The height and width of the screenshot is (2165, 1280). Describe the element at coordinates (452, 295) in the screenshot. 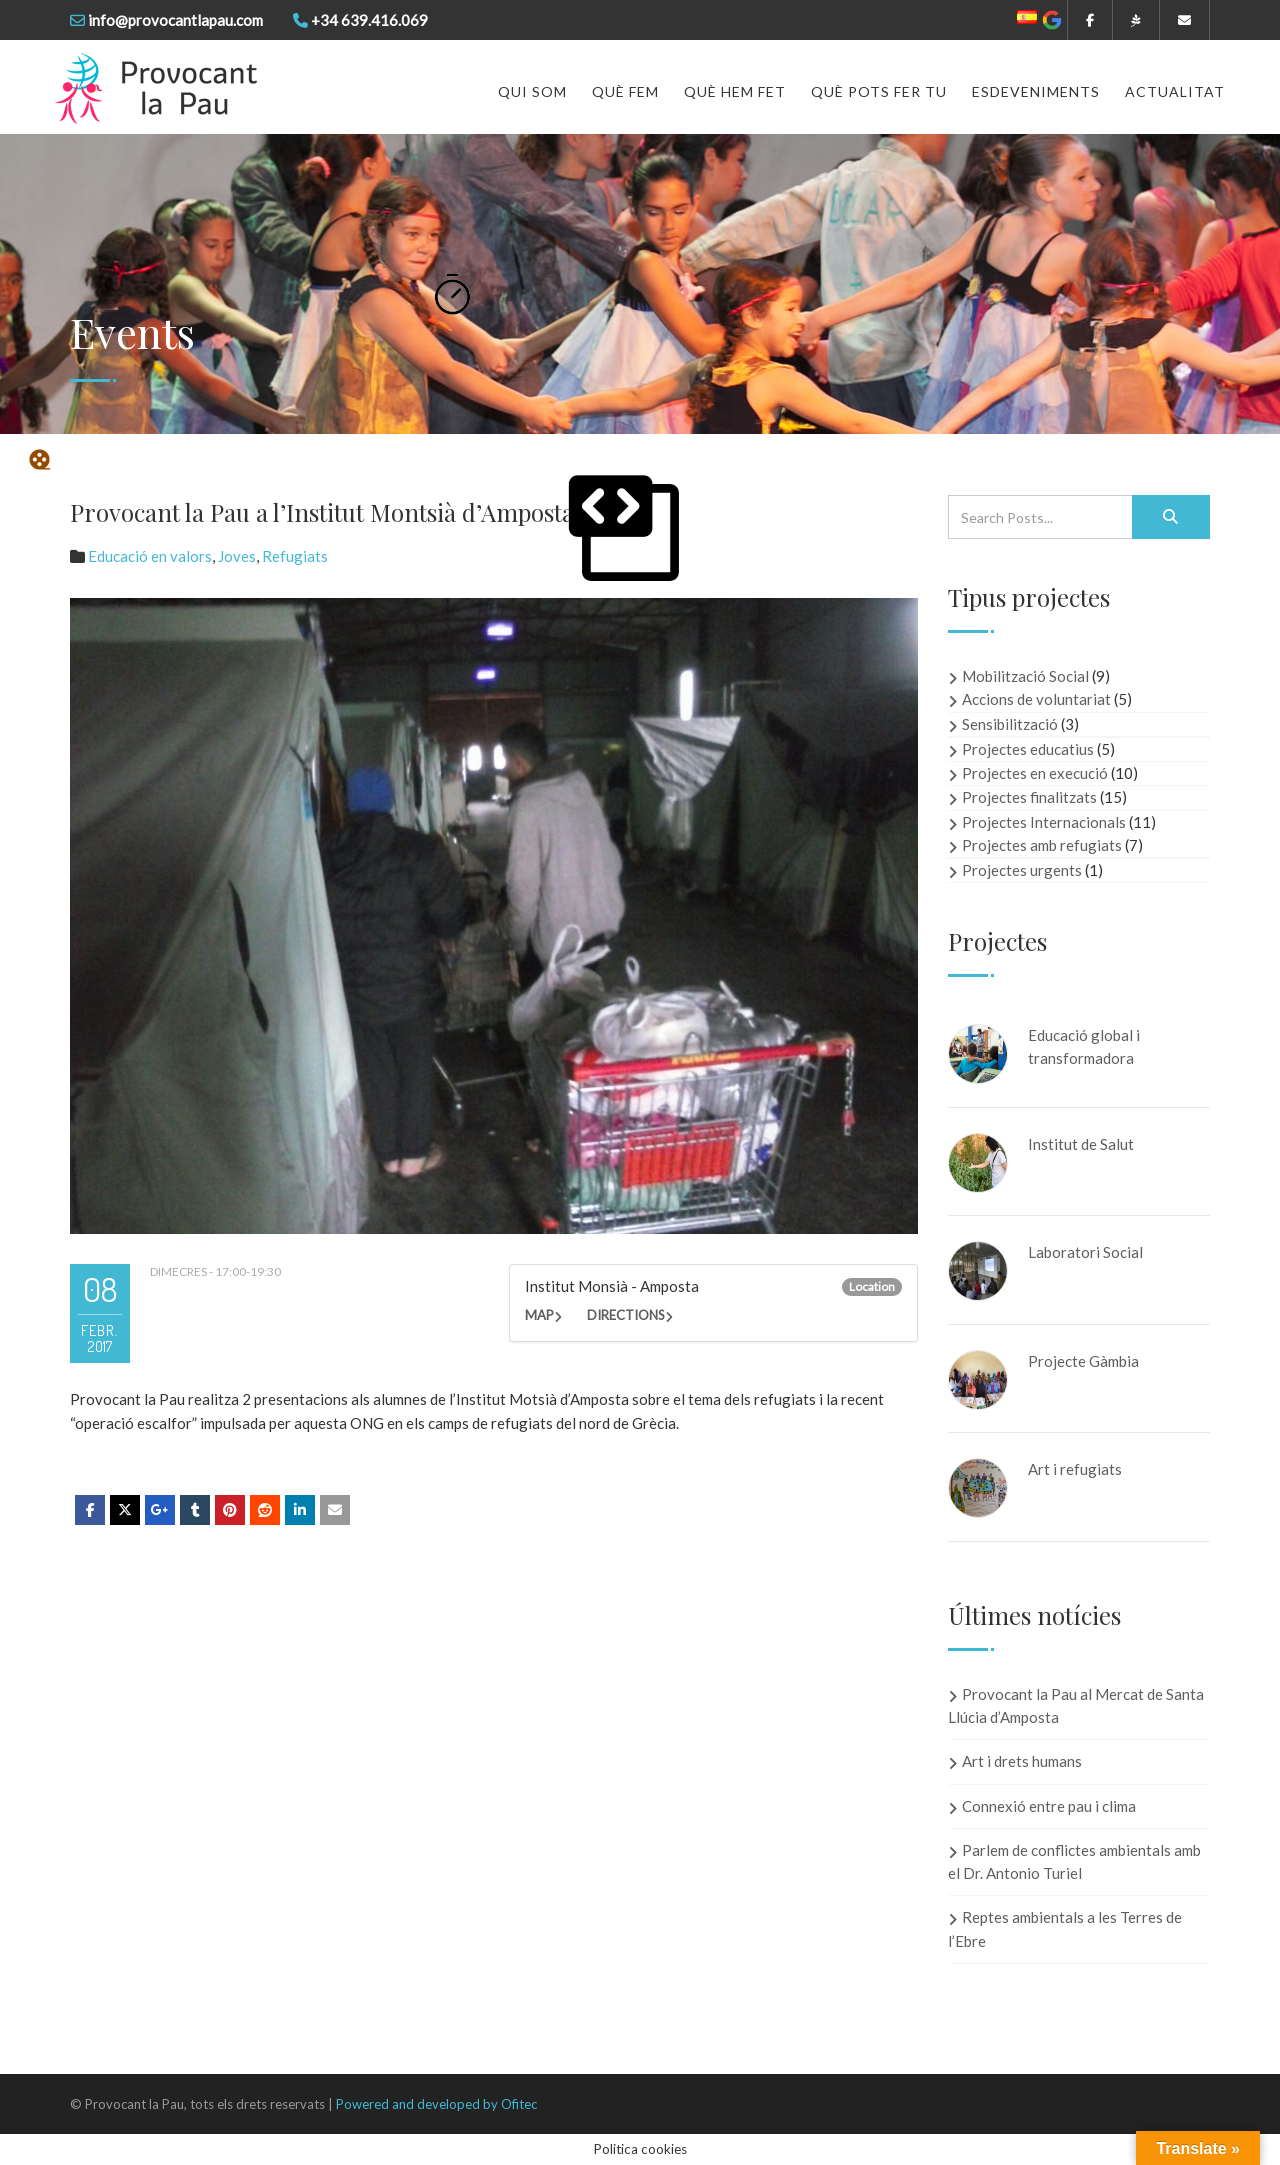

I see `set a countdown timer` at that location.